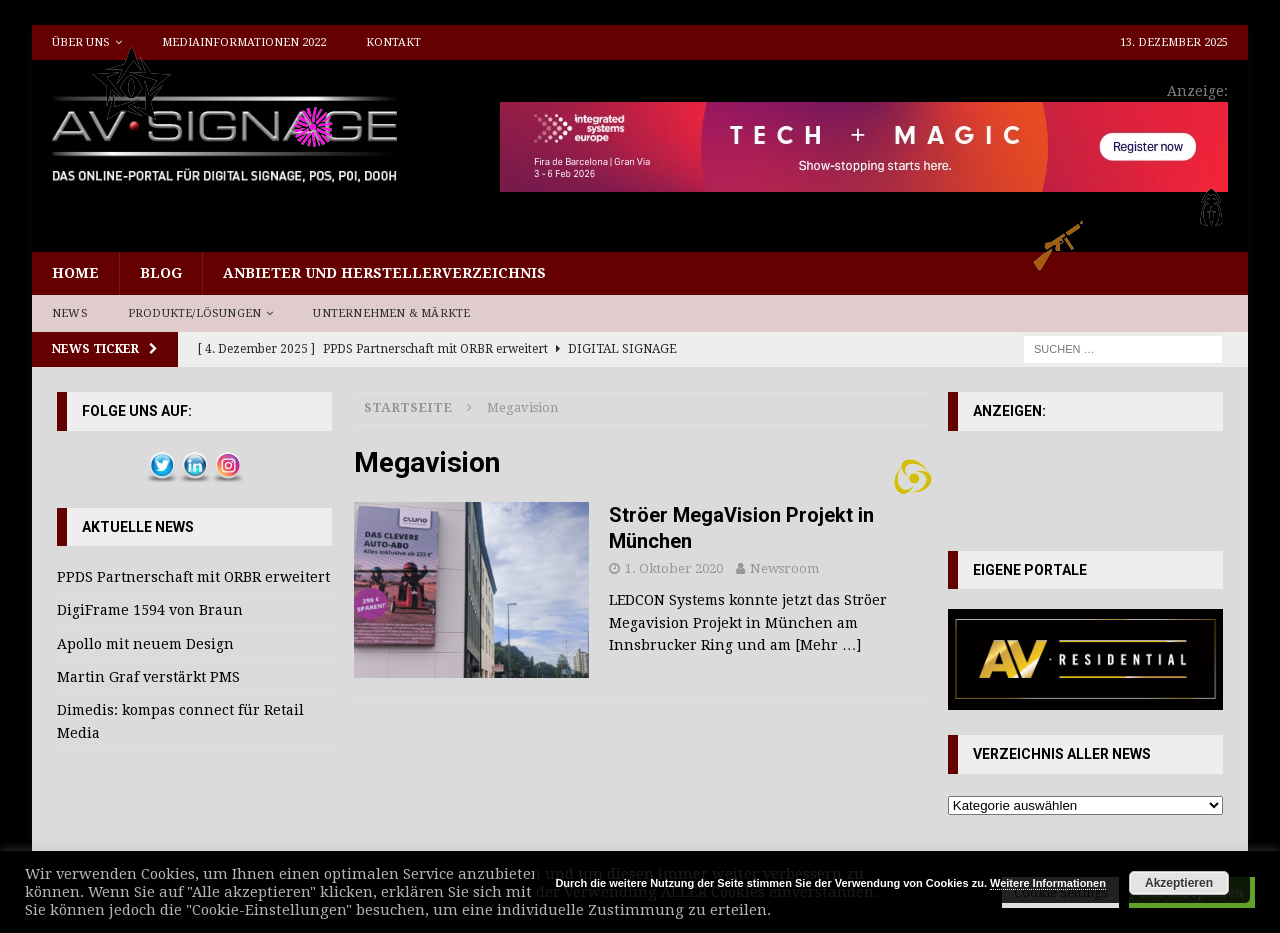 This screenshot has height=933, width=1280. Describe the element at coordinates (1058, 245) in the screenshot. I see `select thompson submachine gun weapon` at that location.